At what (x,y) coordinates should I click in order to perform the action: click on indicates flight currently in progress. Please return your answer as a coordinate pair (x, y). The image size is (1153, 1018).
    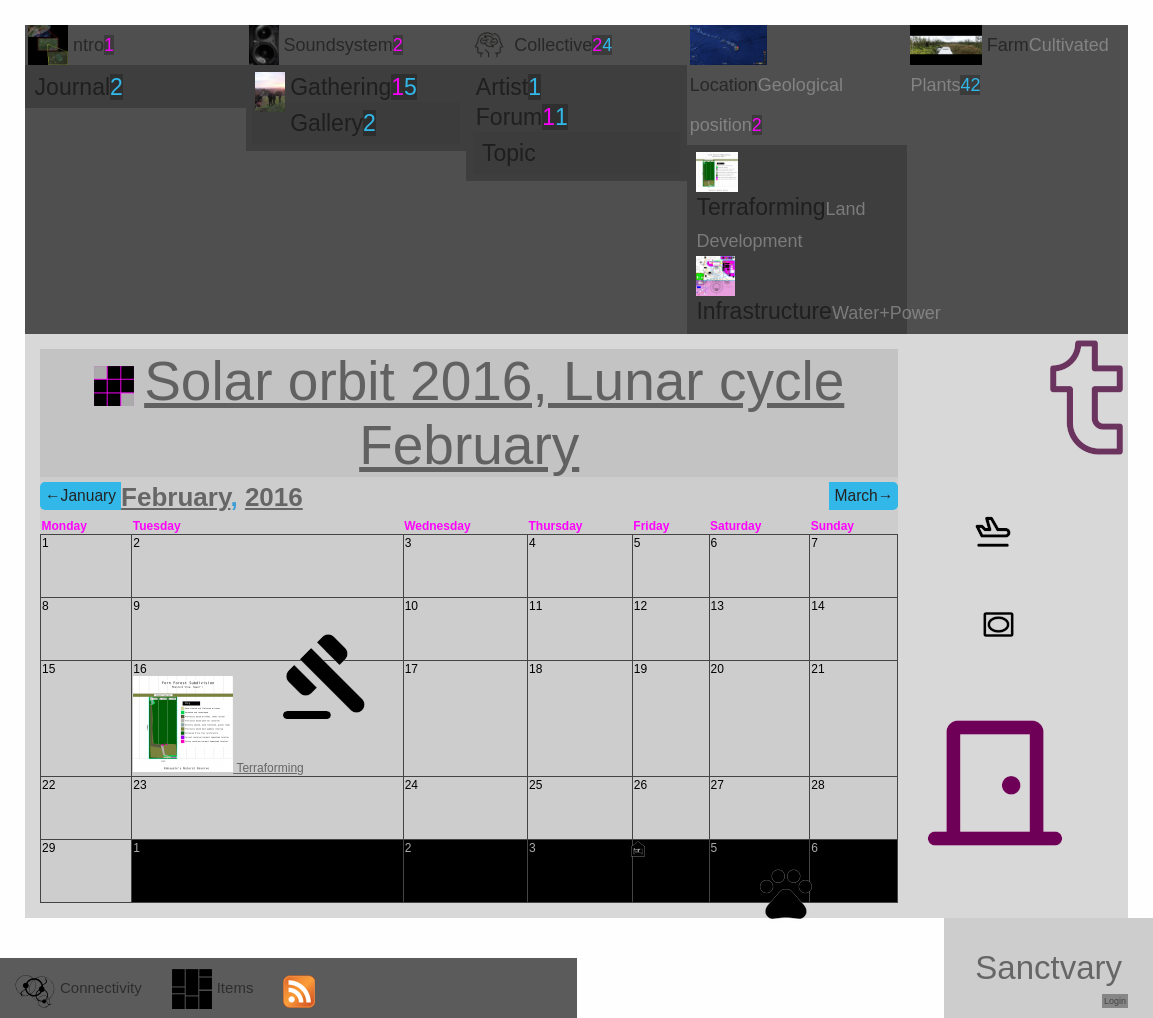
    Looking at the image, I should click on (993, 531).